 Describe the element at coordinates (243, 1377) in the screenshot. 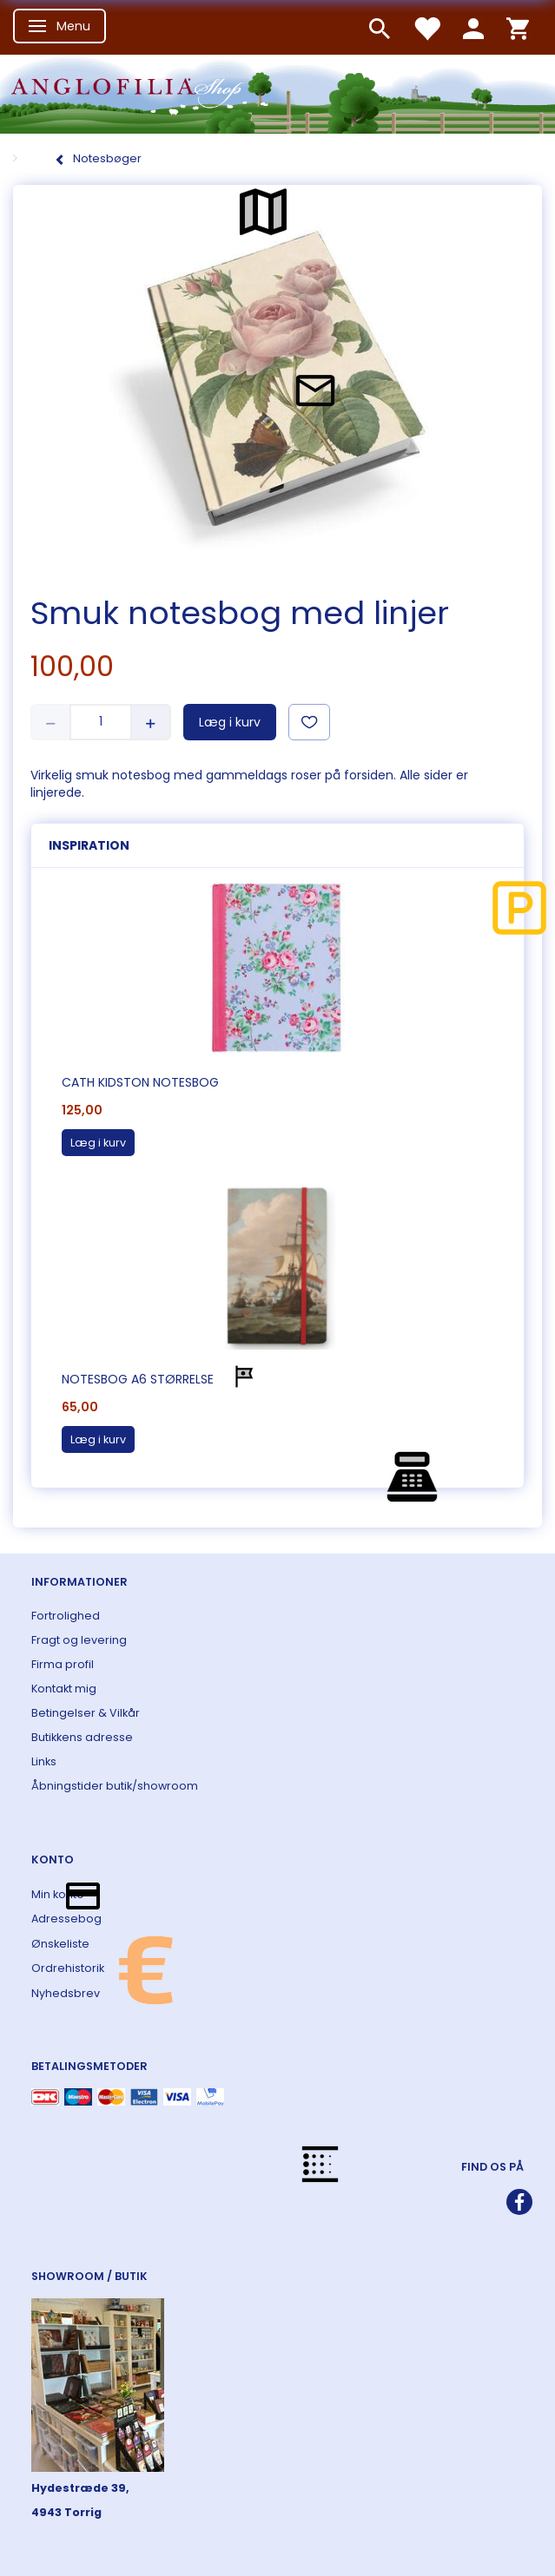

I see `start a guided tour or walkthrough` at that location.